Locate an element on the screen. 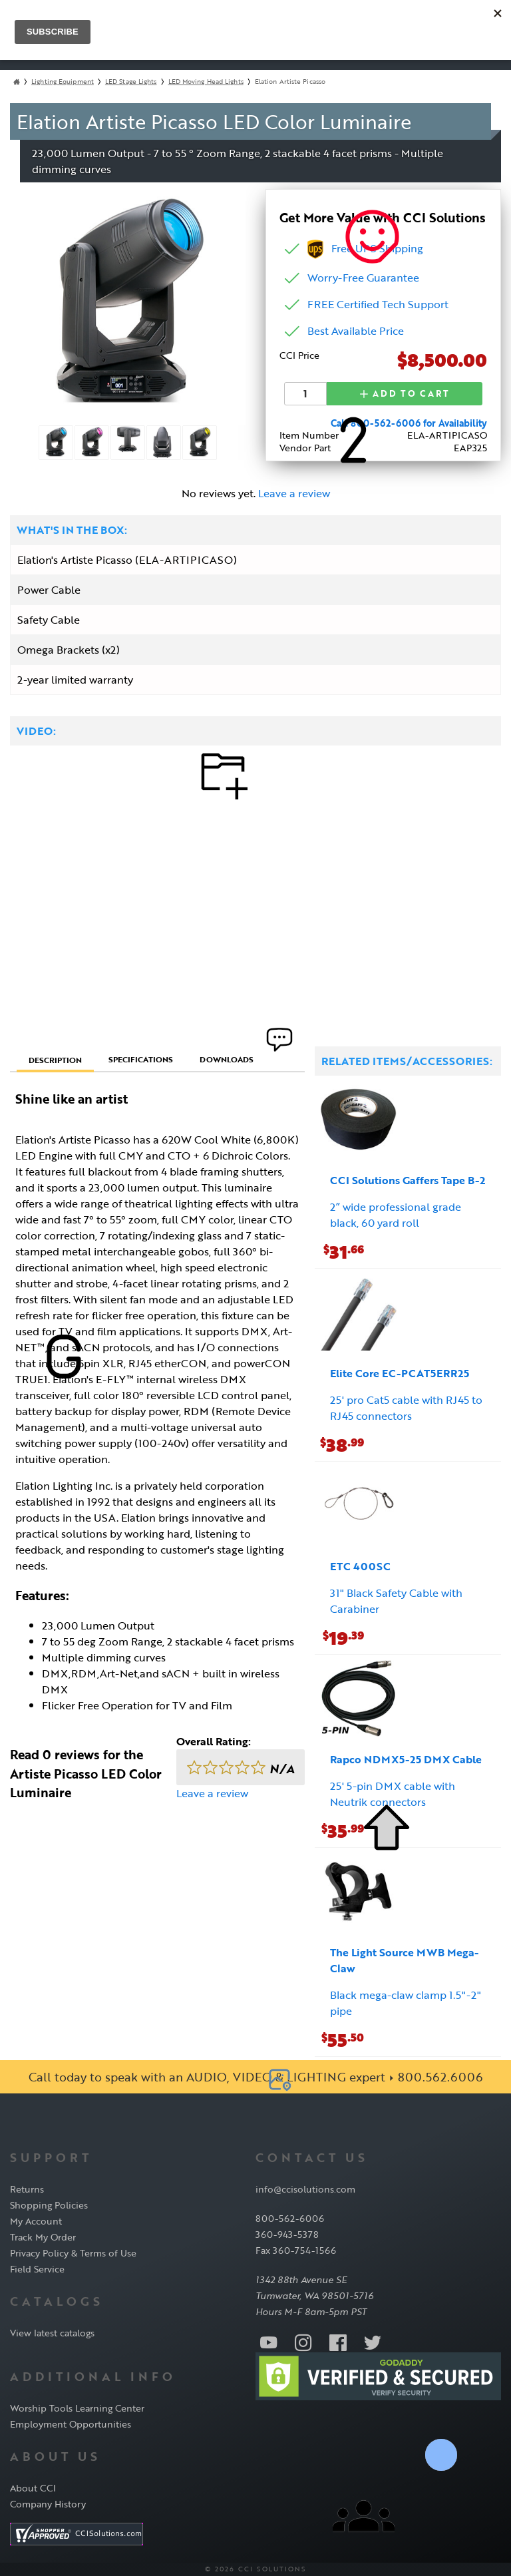 The image size is (511, 2576). create a new folder is located at coordinates (223, 775).